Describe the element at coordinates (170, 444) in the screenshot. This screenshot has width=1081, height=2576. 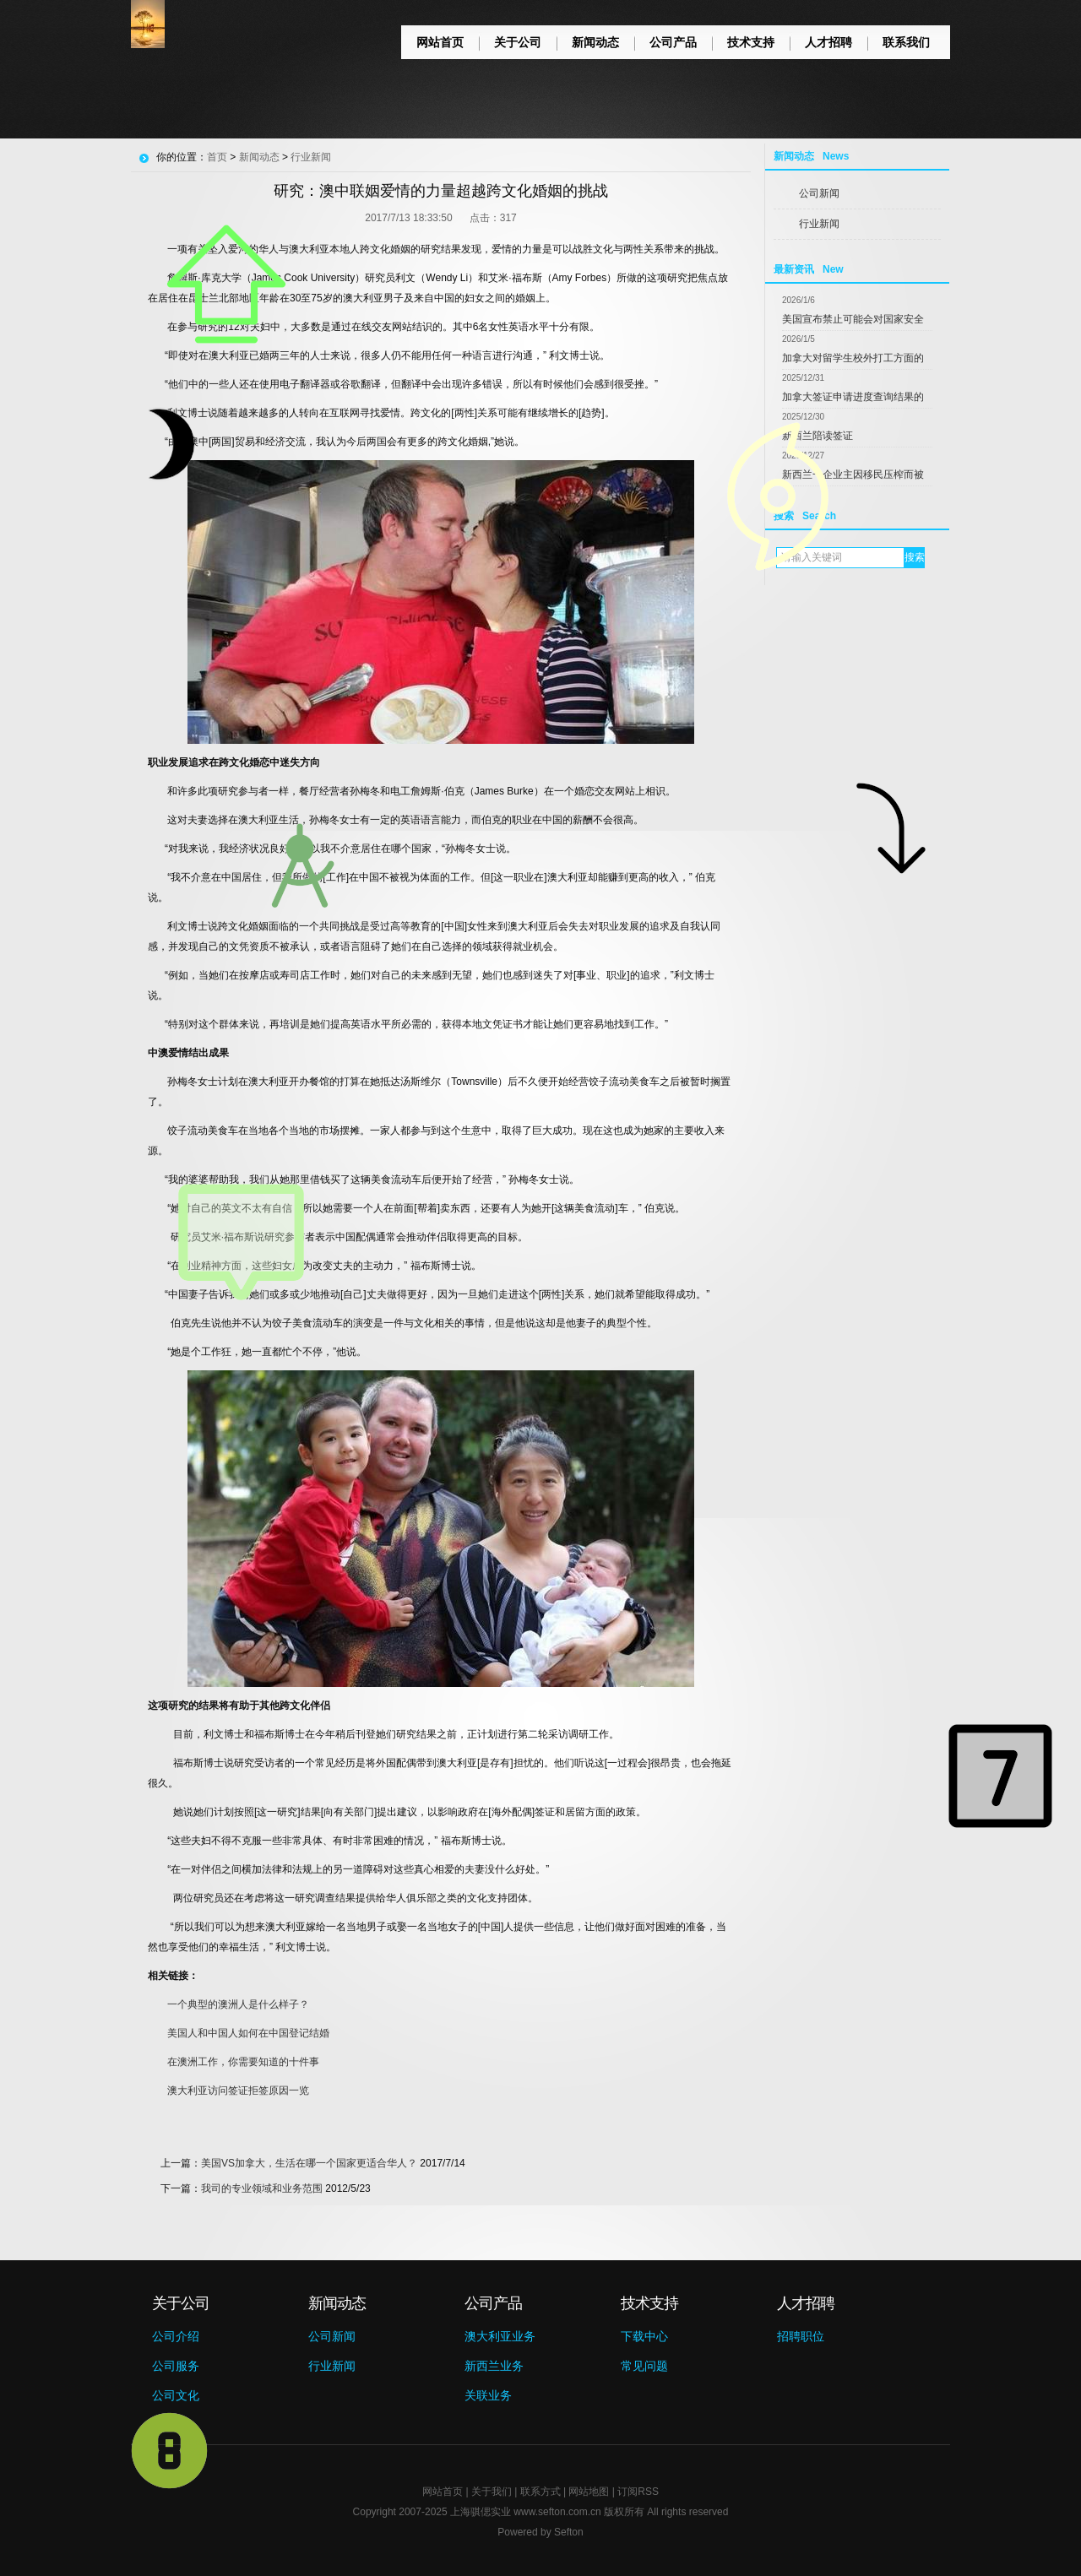
I see `toggle dark mode or night theme` at that location.